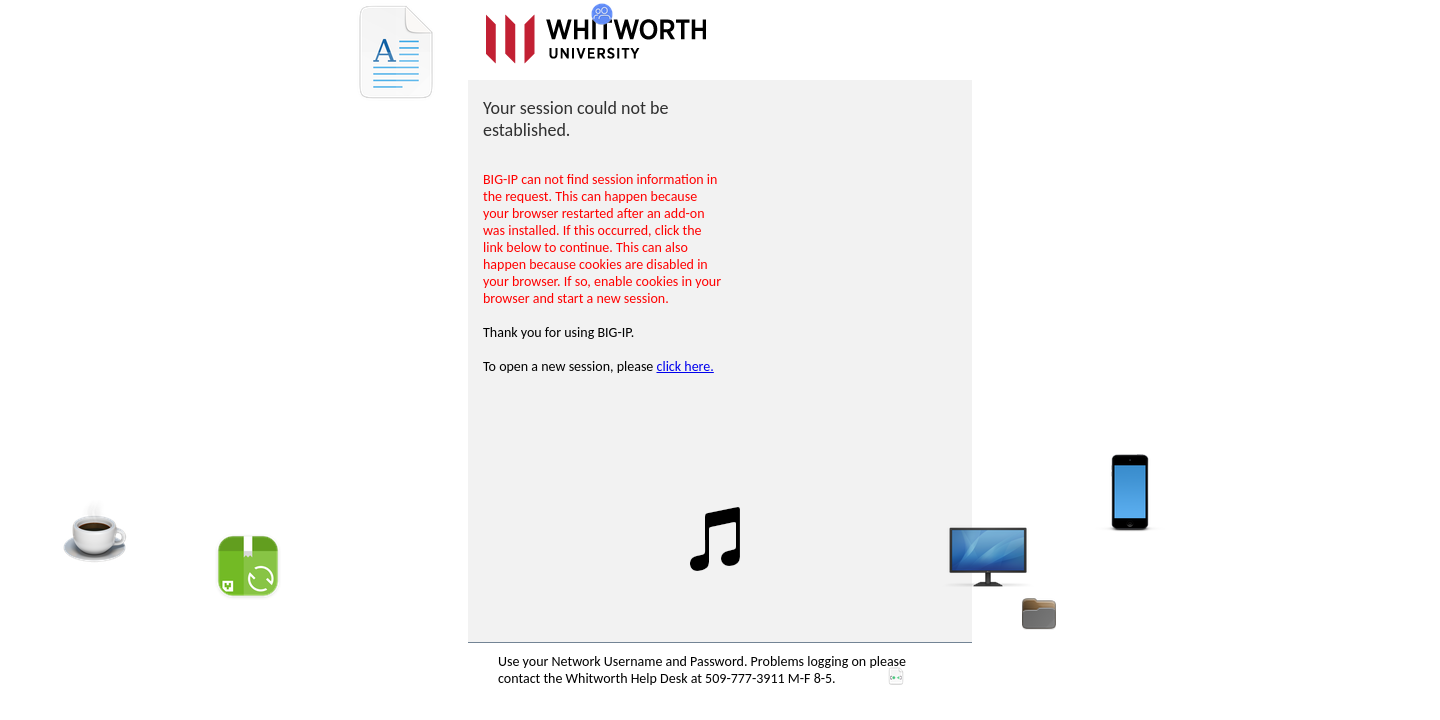 The image size is (1440, 720). I want to click on a systemd unit configuration file, so click(896, 676).